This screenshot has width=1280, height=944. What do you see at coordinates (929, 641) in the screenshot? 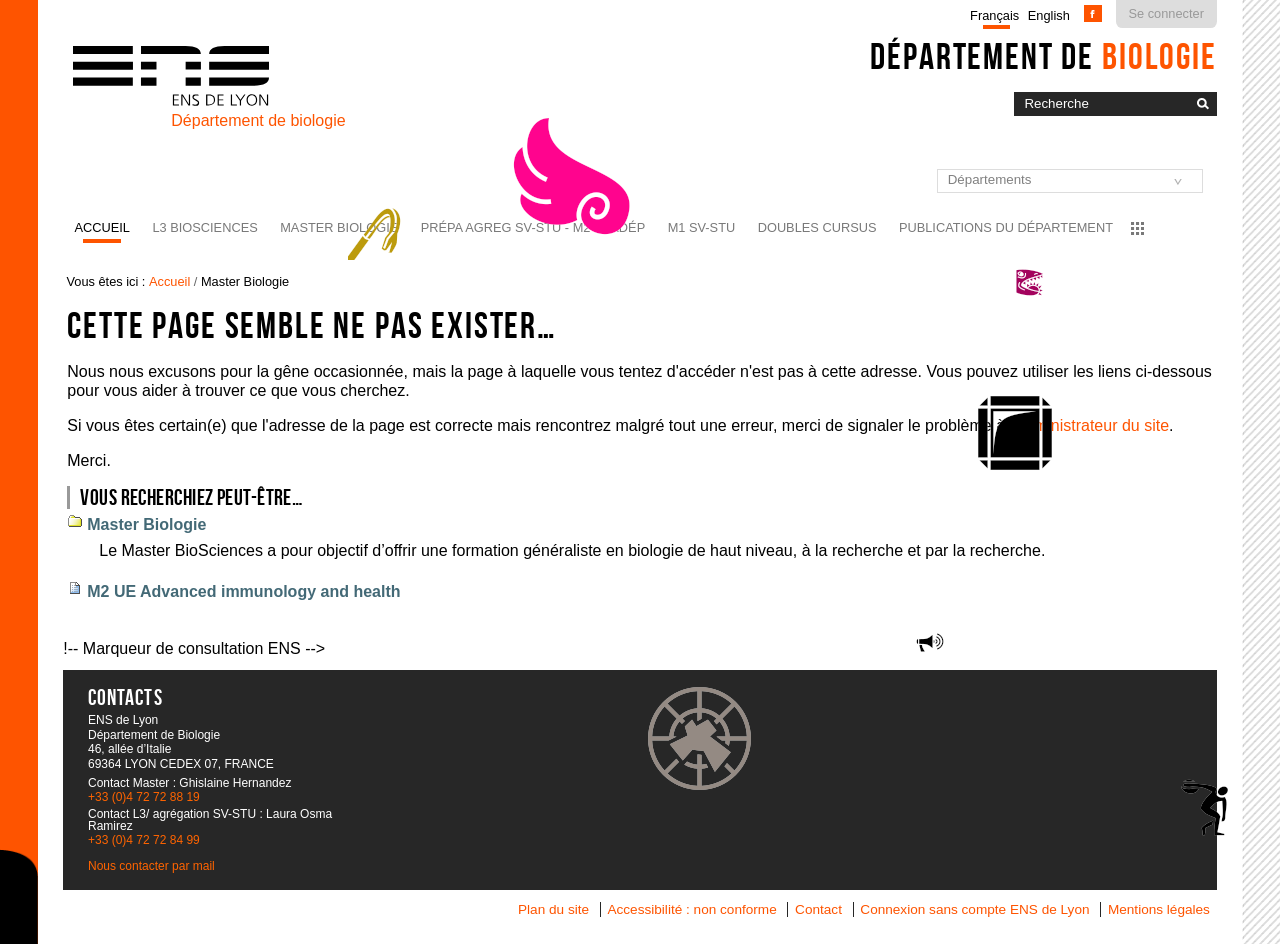
I see `make an announcement or broadcast` at bounding box center [929, 641].